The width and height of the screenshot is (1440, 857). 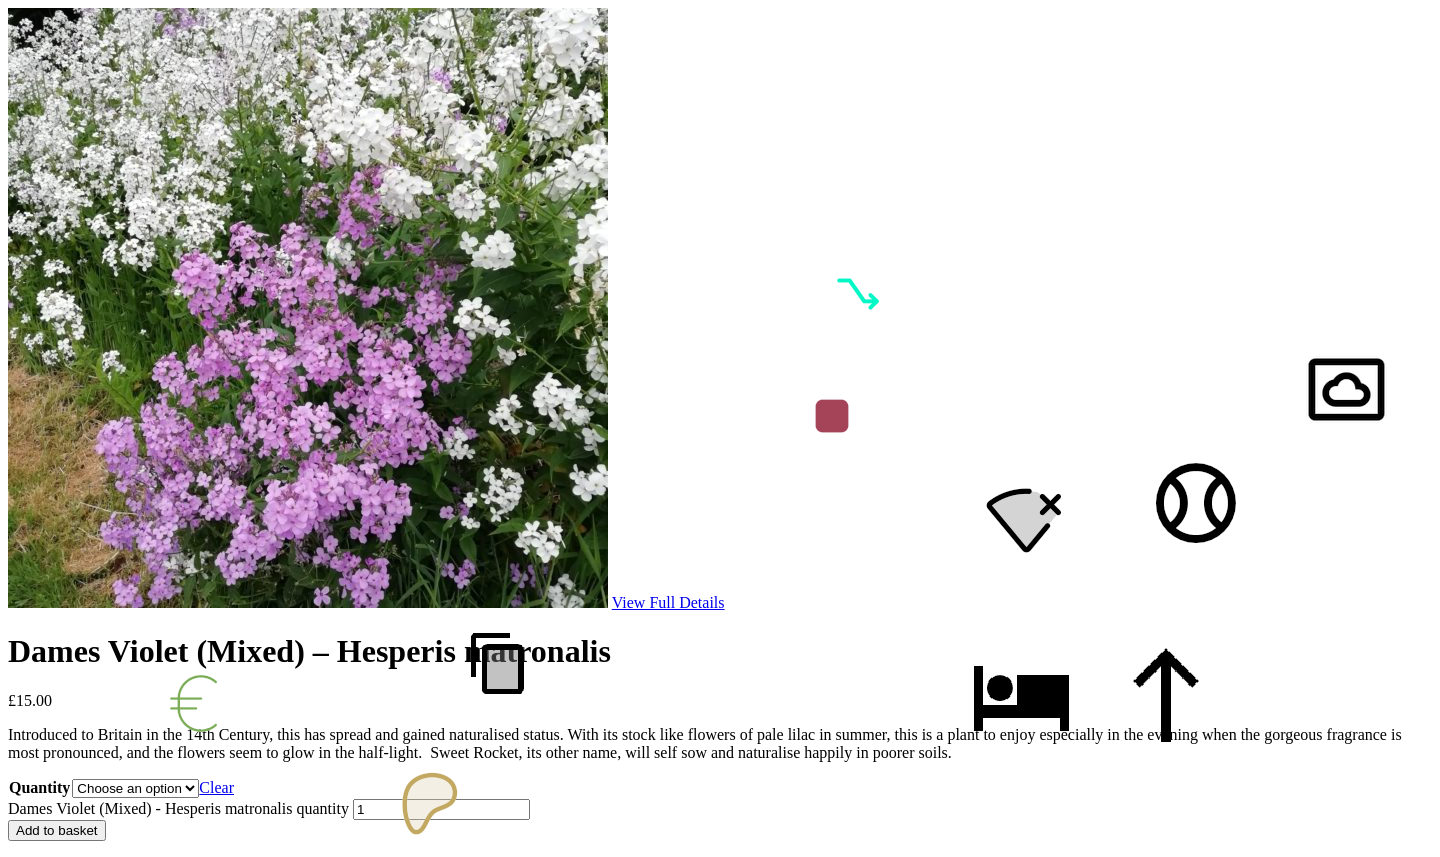 I want to click on link to patreon profile or support page, so click(x=427, y=802).